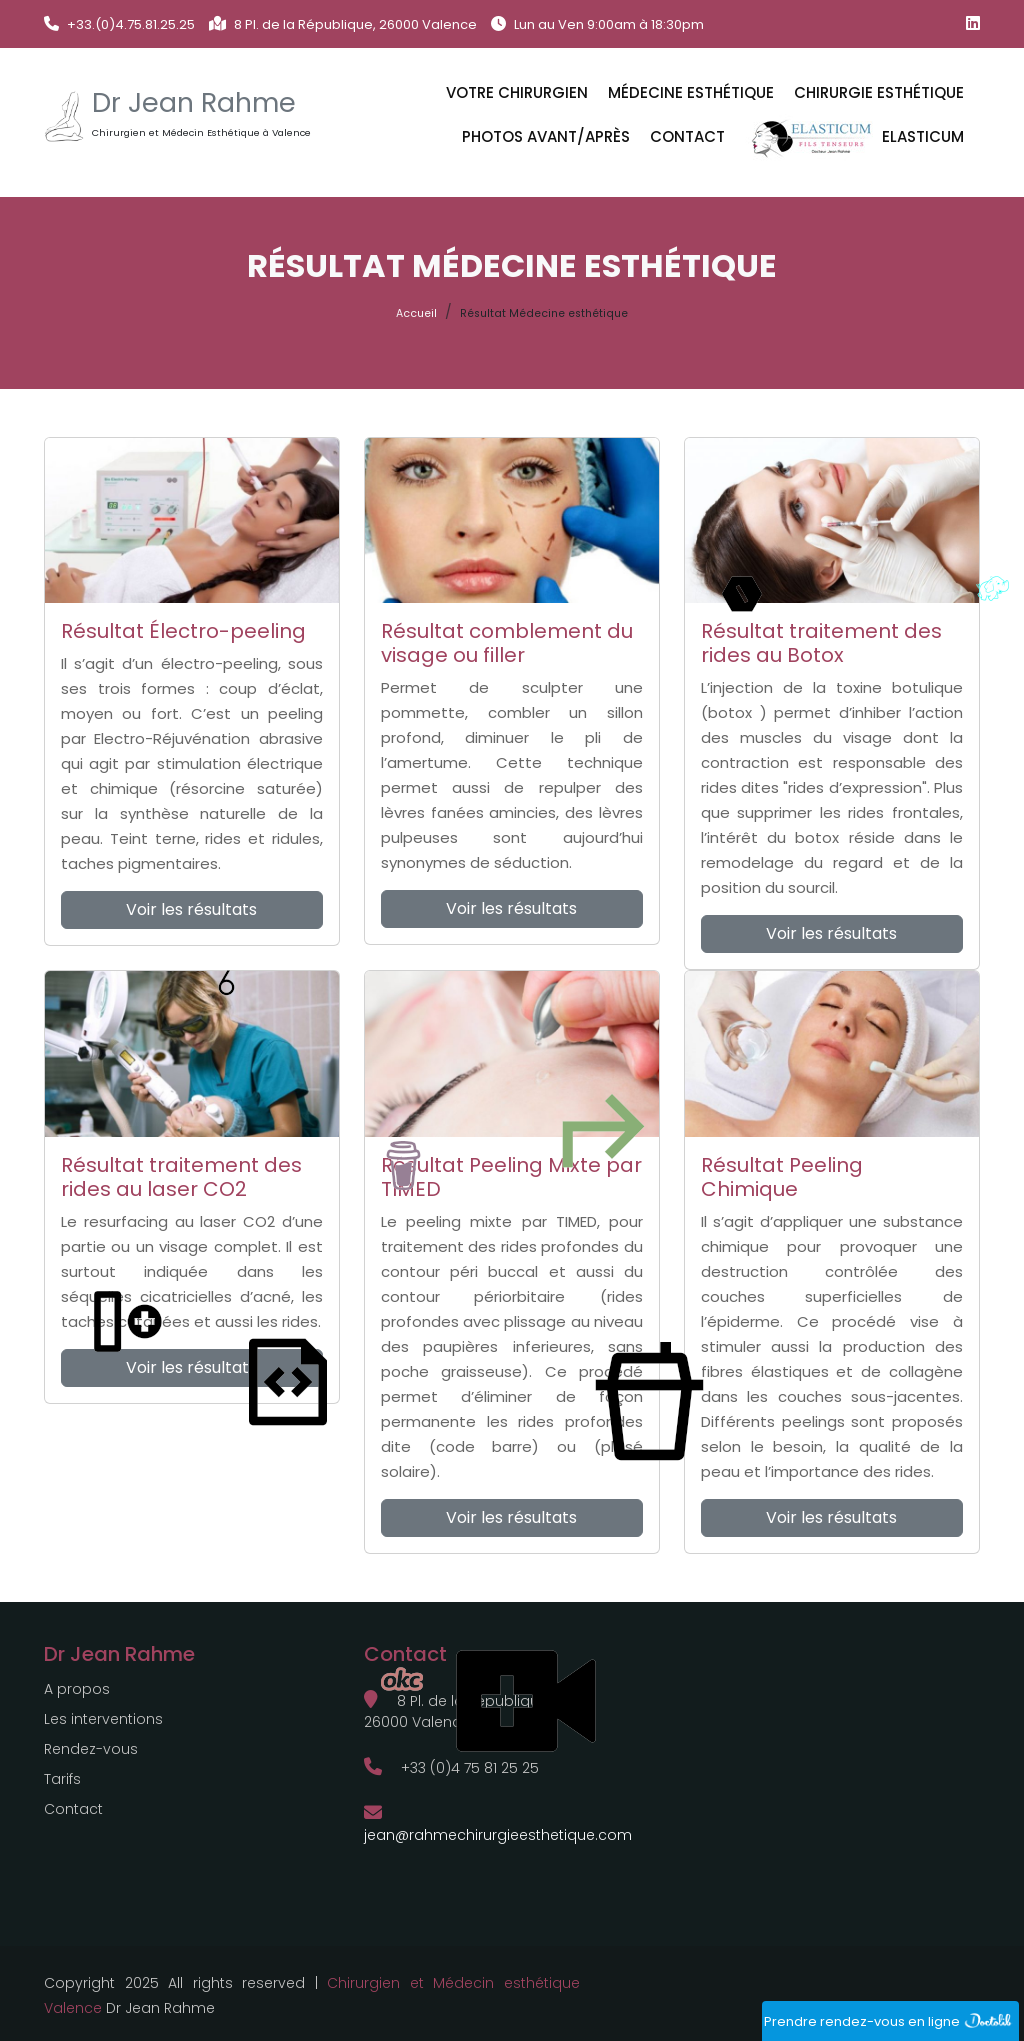 Image resolution: width=1024 pixels, height=2041 pixels. I want to click on add a new video recording, so click(526, 1701).